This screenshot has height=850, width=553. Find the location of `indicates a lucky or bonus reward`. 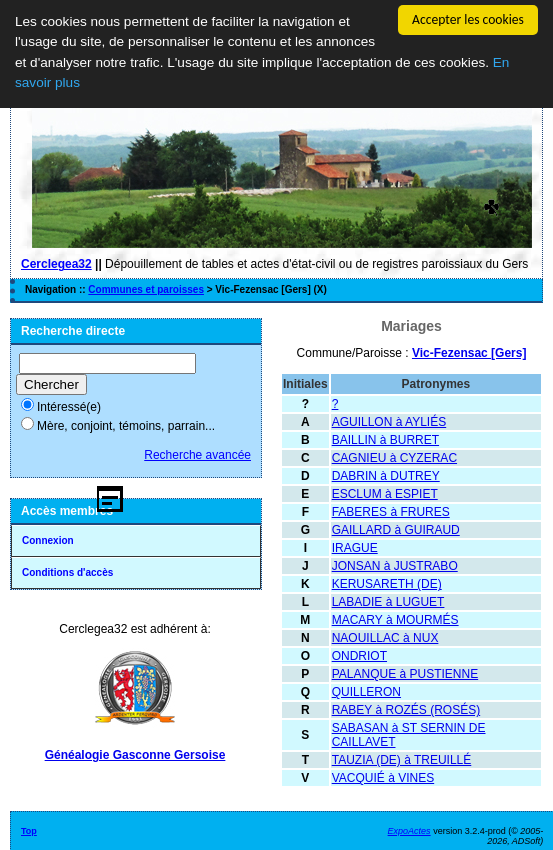

indicates a lucky or bonus reward is located at coordinates (491, 207).